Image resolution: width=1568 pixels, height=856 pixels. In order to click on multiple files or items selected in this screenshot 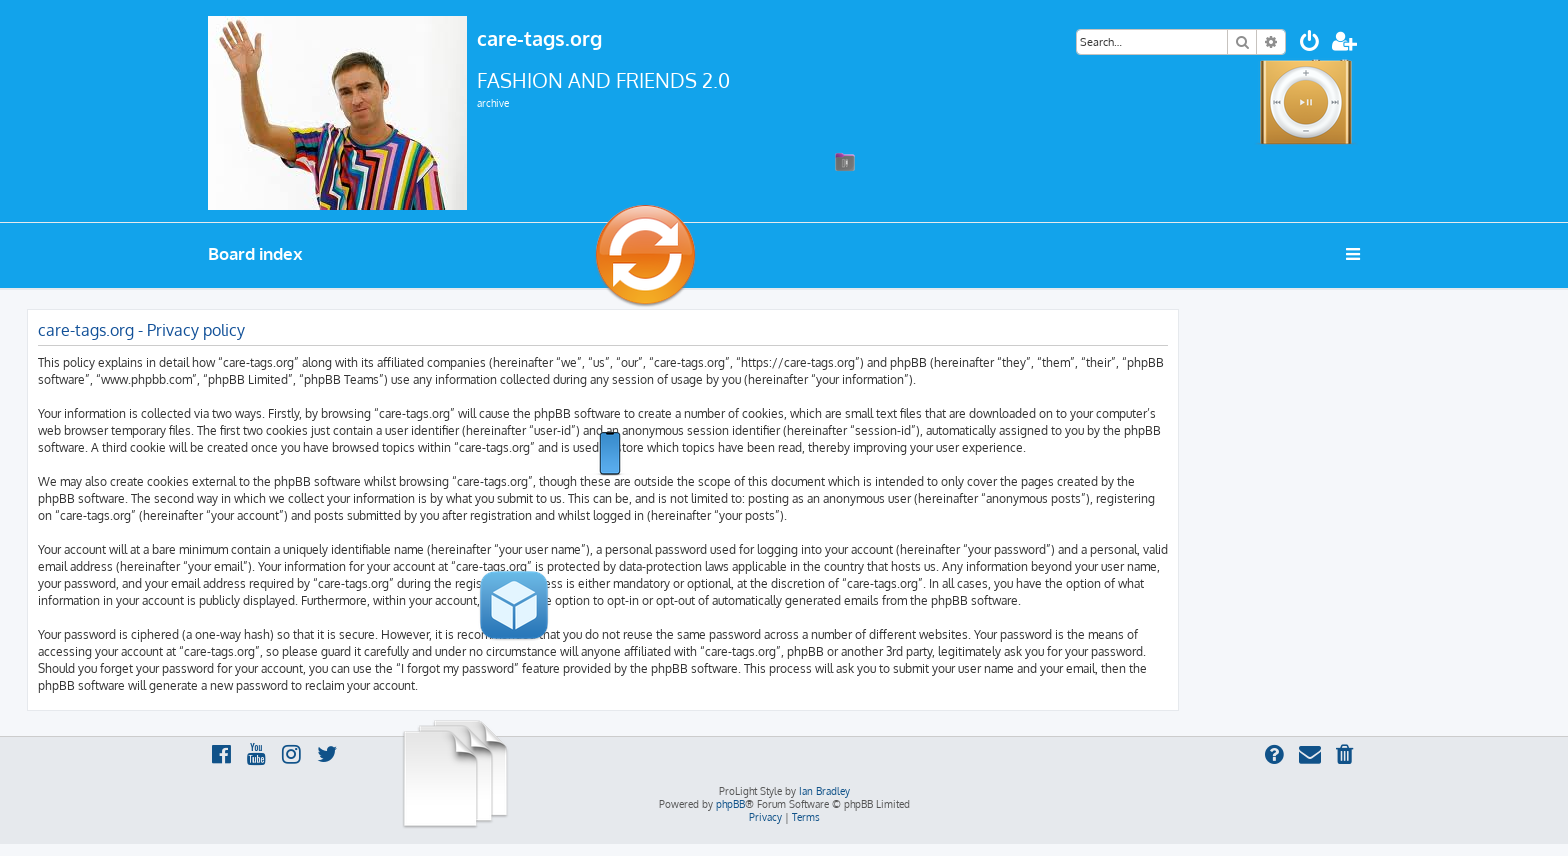, I will do `click(455, 775)`.